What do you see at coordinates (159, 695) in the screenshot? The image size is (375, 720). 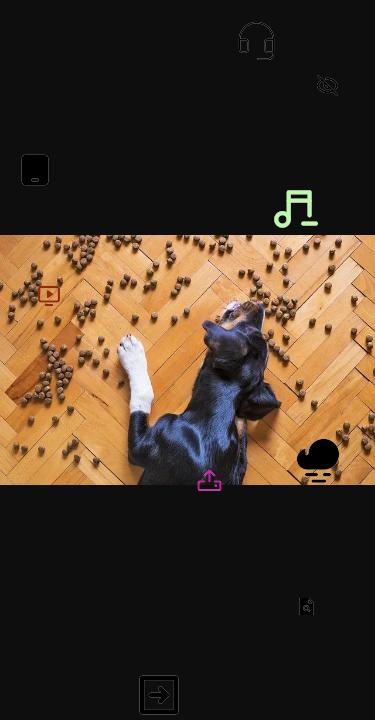 I see `navigate to the next screen or step` at bounding box center [159, 695].